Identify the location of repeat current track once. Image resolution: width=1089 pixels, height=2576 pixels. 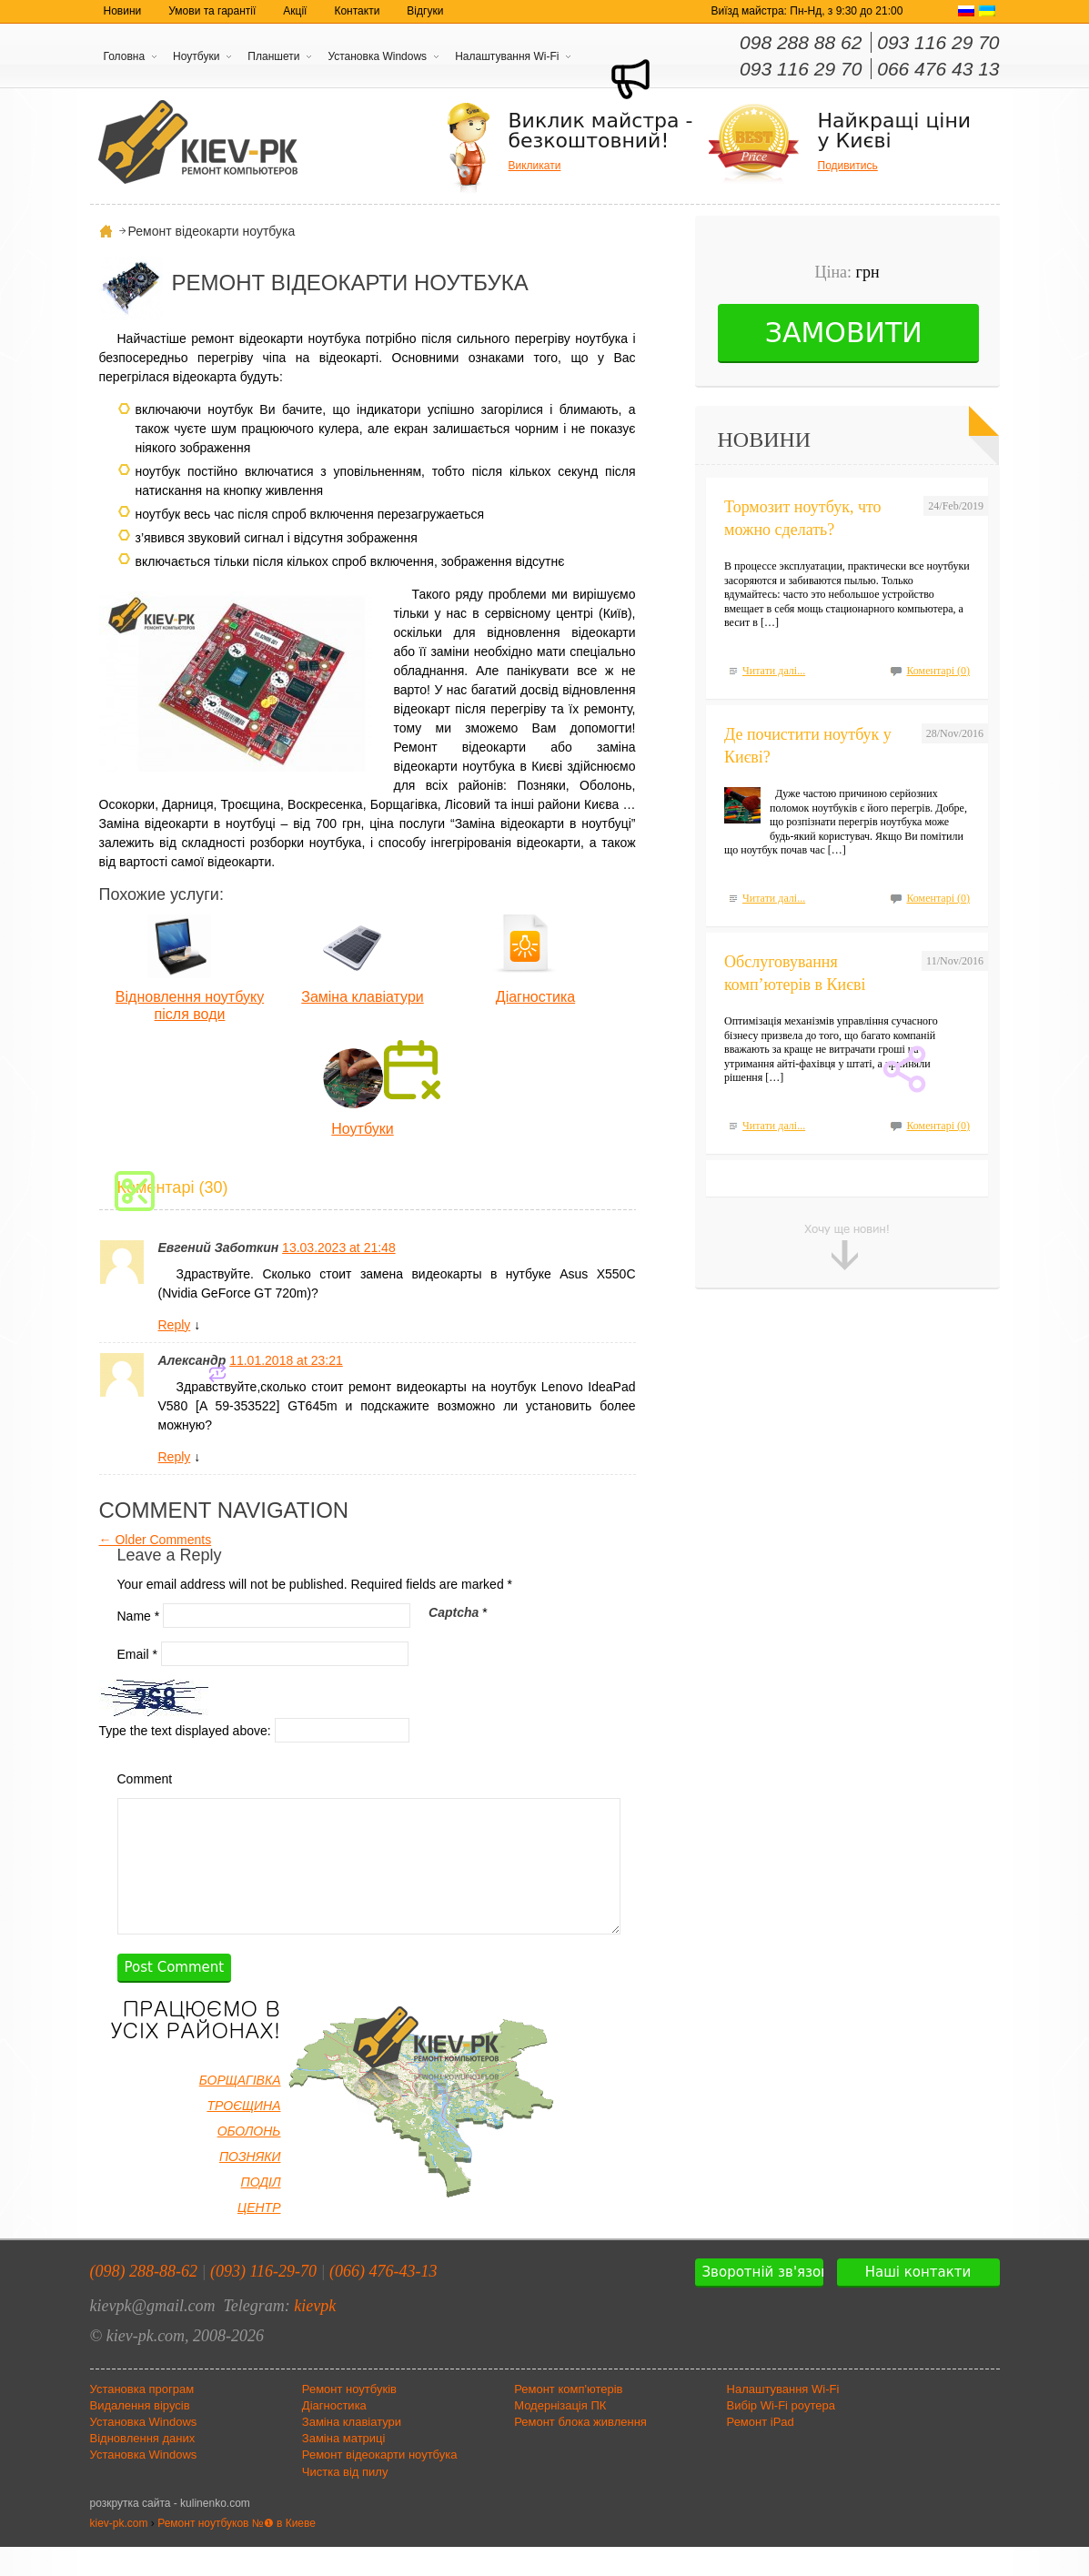
(217, 1373).